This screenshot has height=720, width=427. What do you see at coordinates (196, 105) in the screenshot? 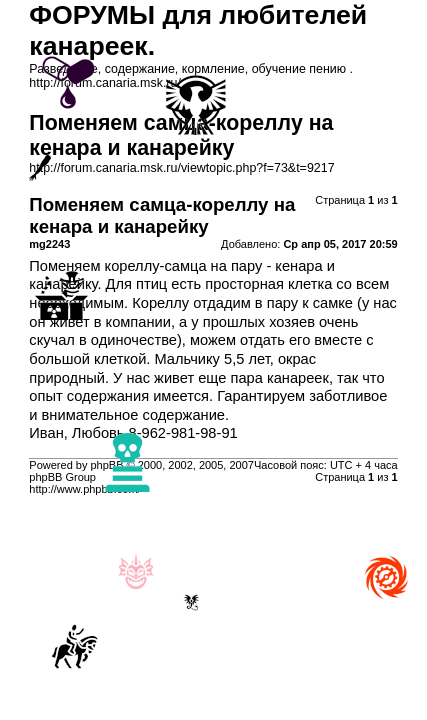
I see `condor or eagle emblem representing a faction or team` at bounding box center [196, 105].